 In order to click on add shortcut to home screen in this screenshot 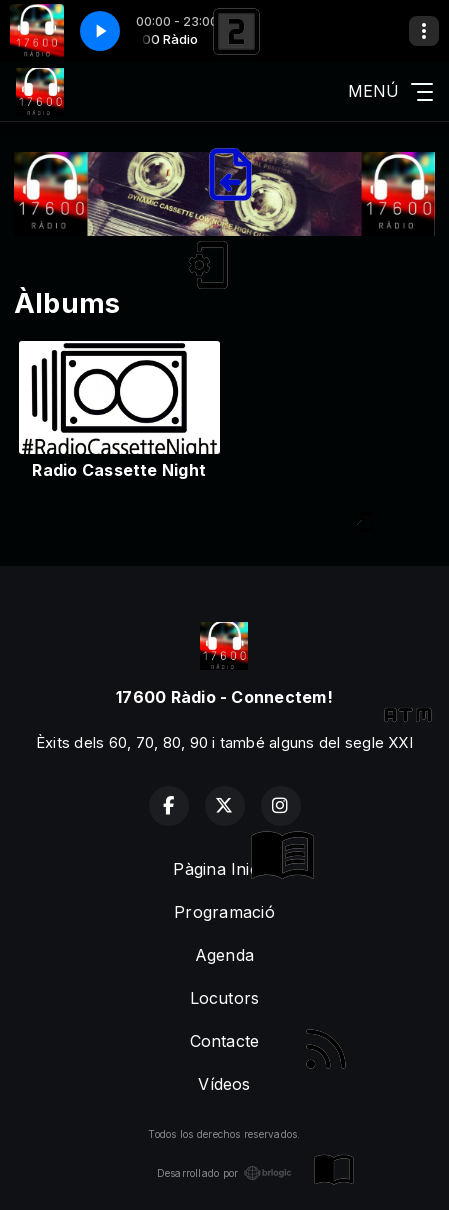, I will do `click(365, 522)`.